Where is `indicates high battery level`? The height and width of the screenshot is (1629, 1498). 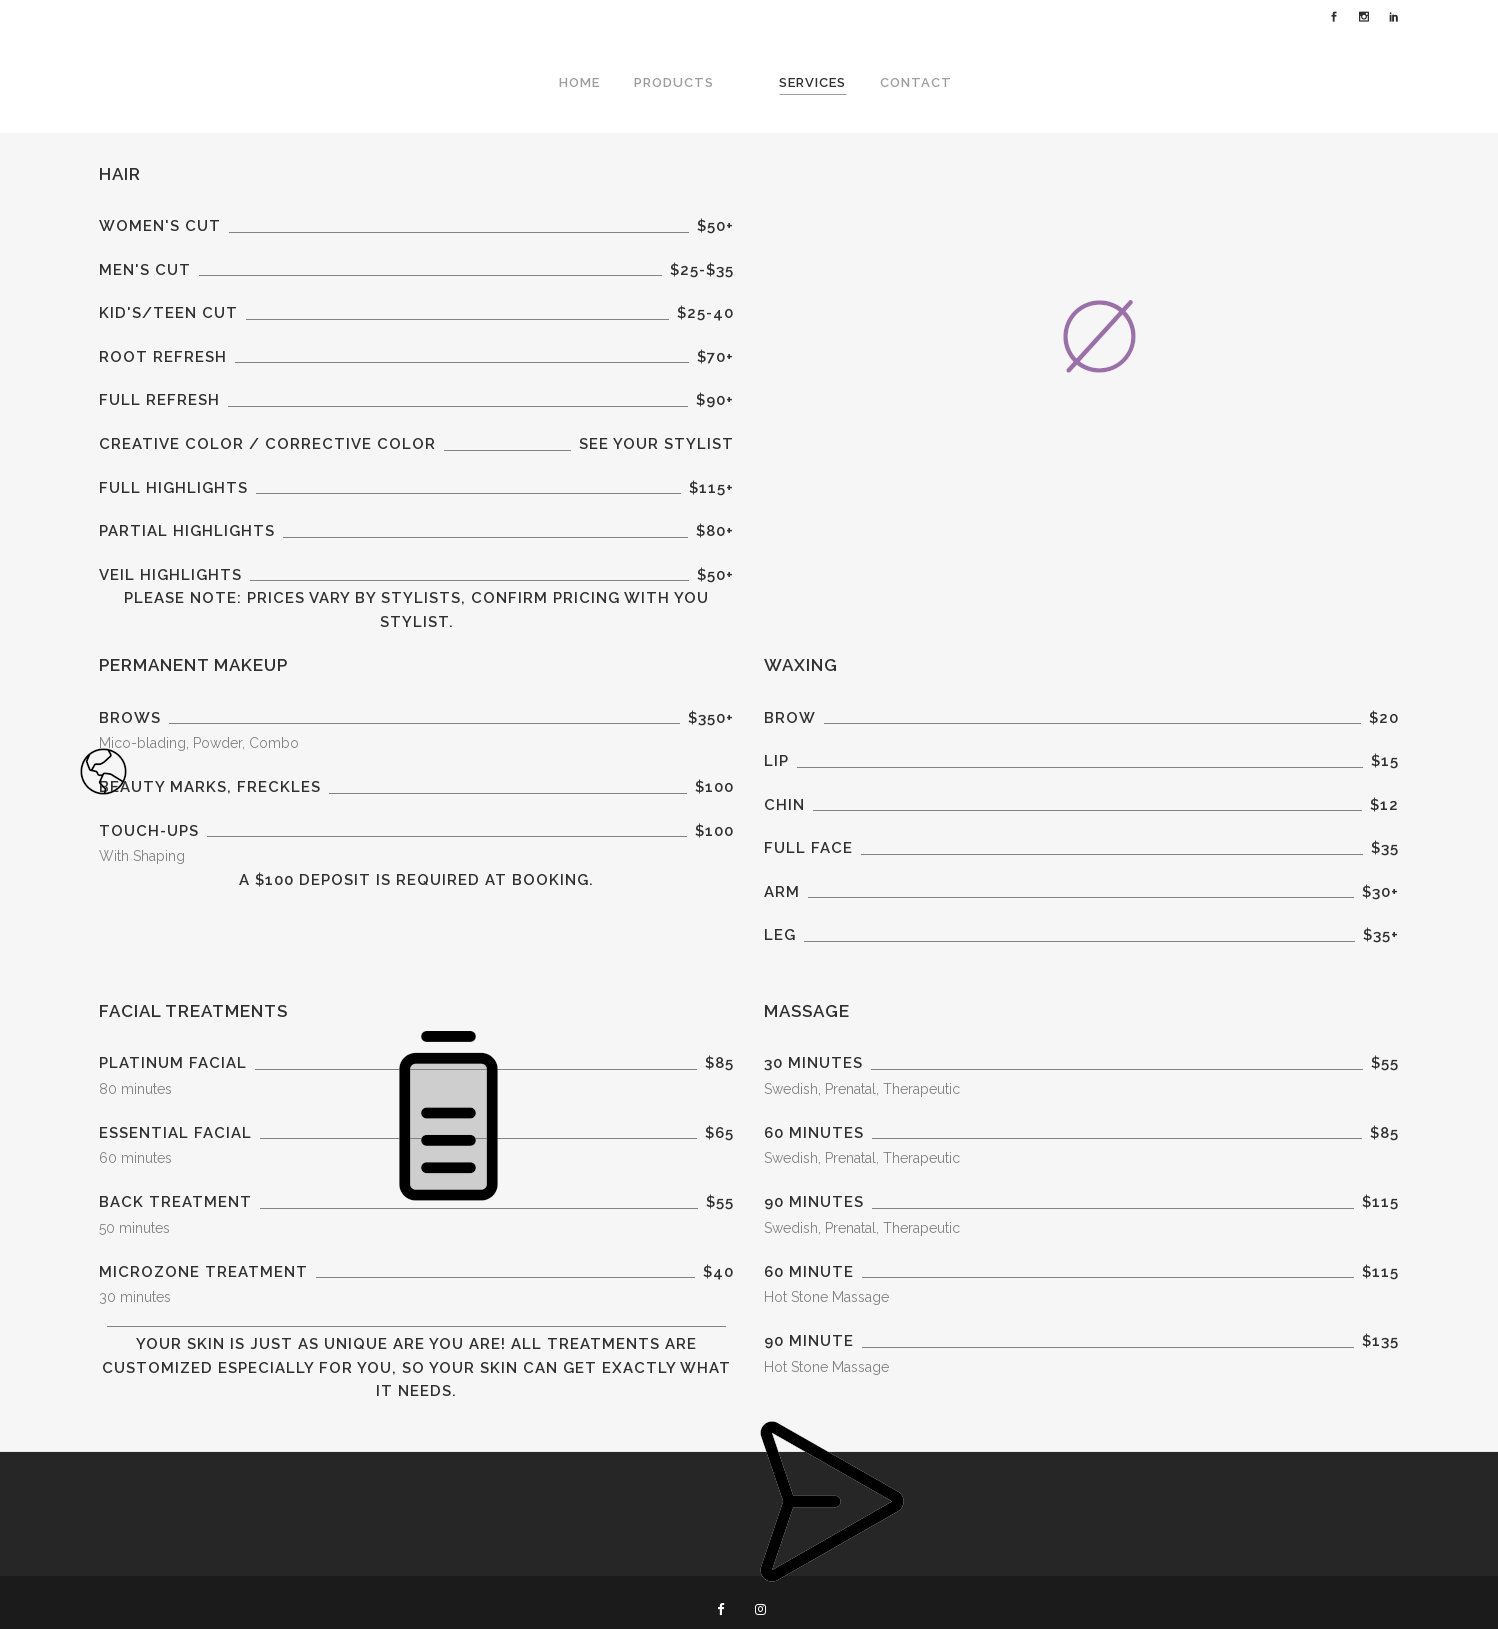
indicates high battery level is located at coordinates (448, 1118).